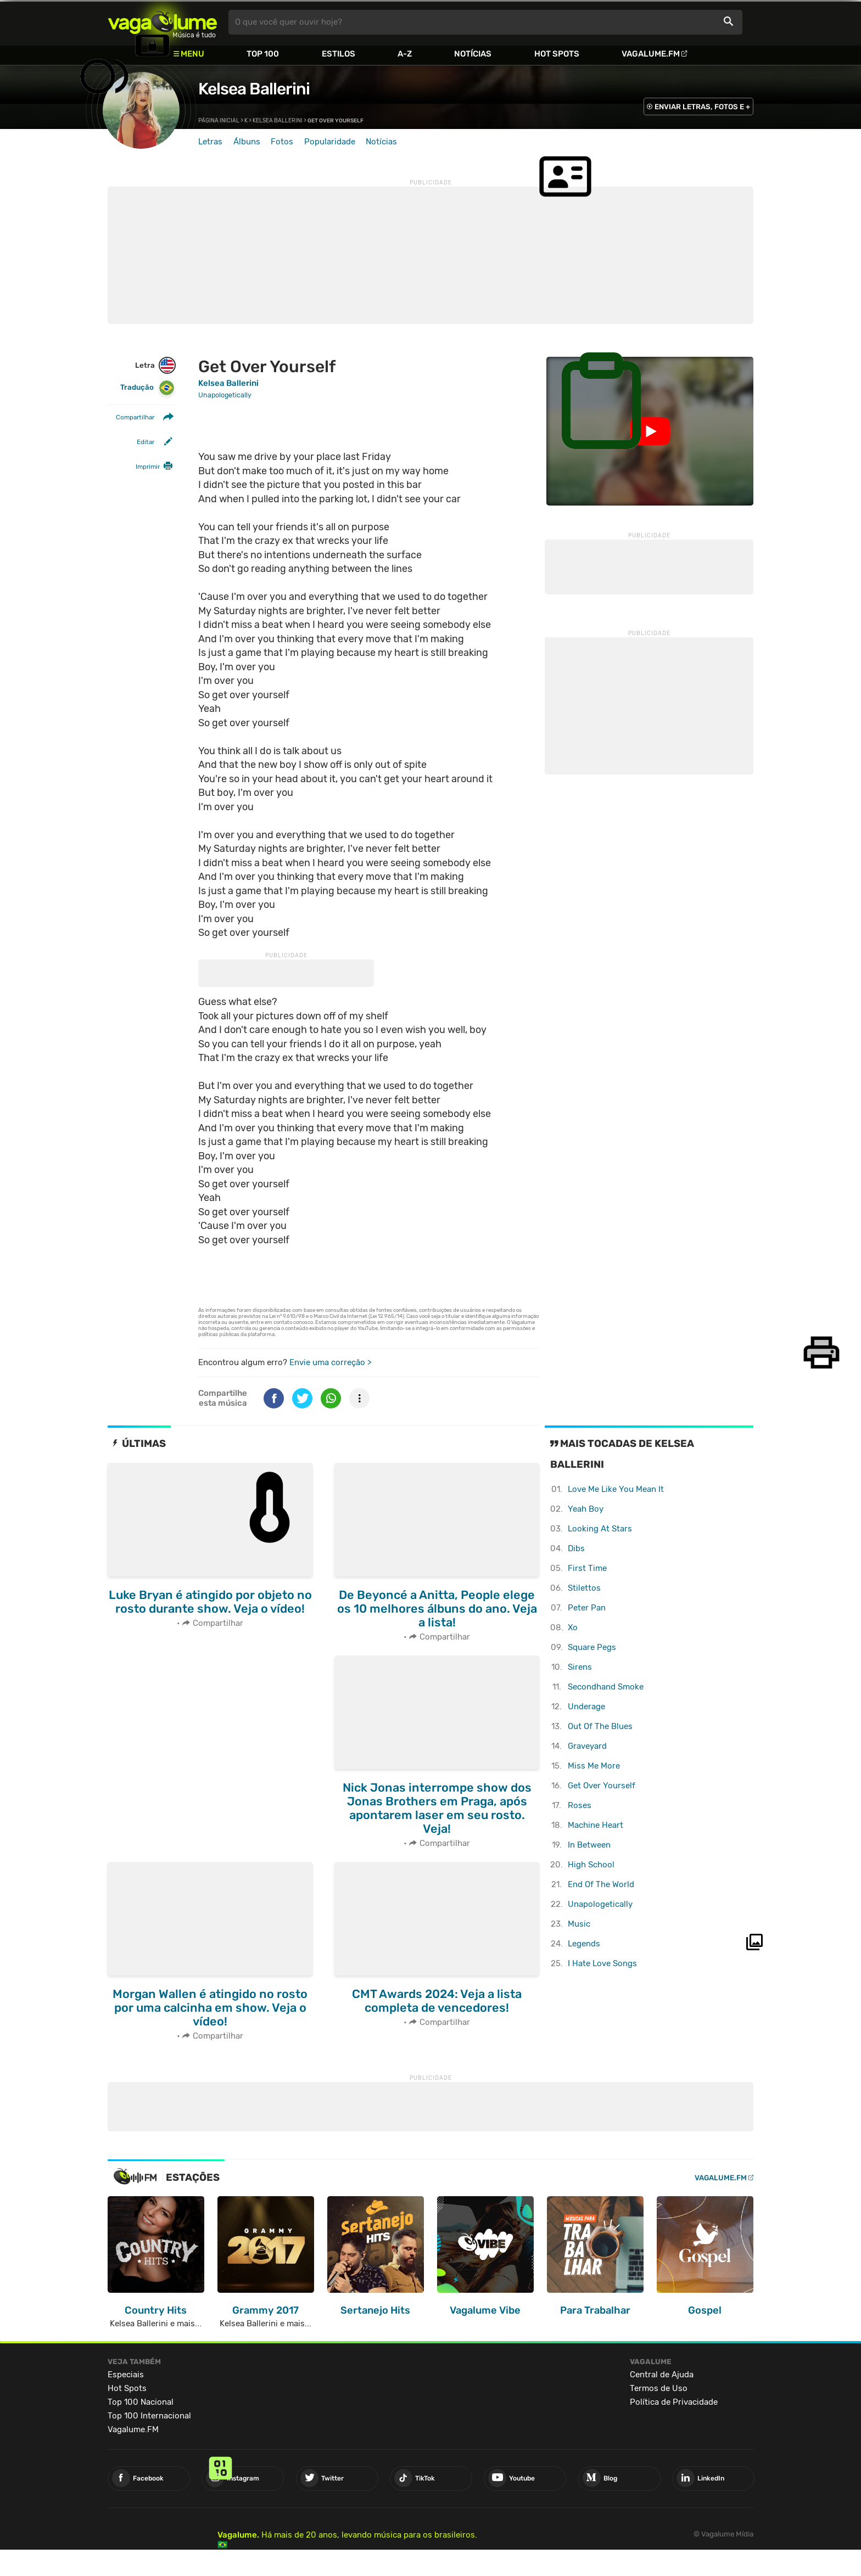 The height and width of the screenshot is (2576, 861). What do you see at coordinates (565, 176) in the screenshot?
I see `view contact information` at bounding box center [565, 176].